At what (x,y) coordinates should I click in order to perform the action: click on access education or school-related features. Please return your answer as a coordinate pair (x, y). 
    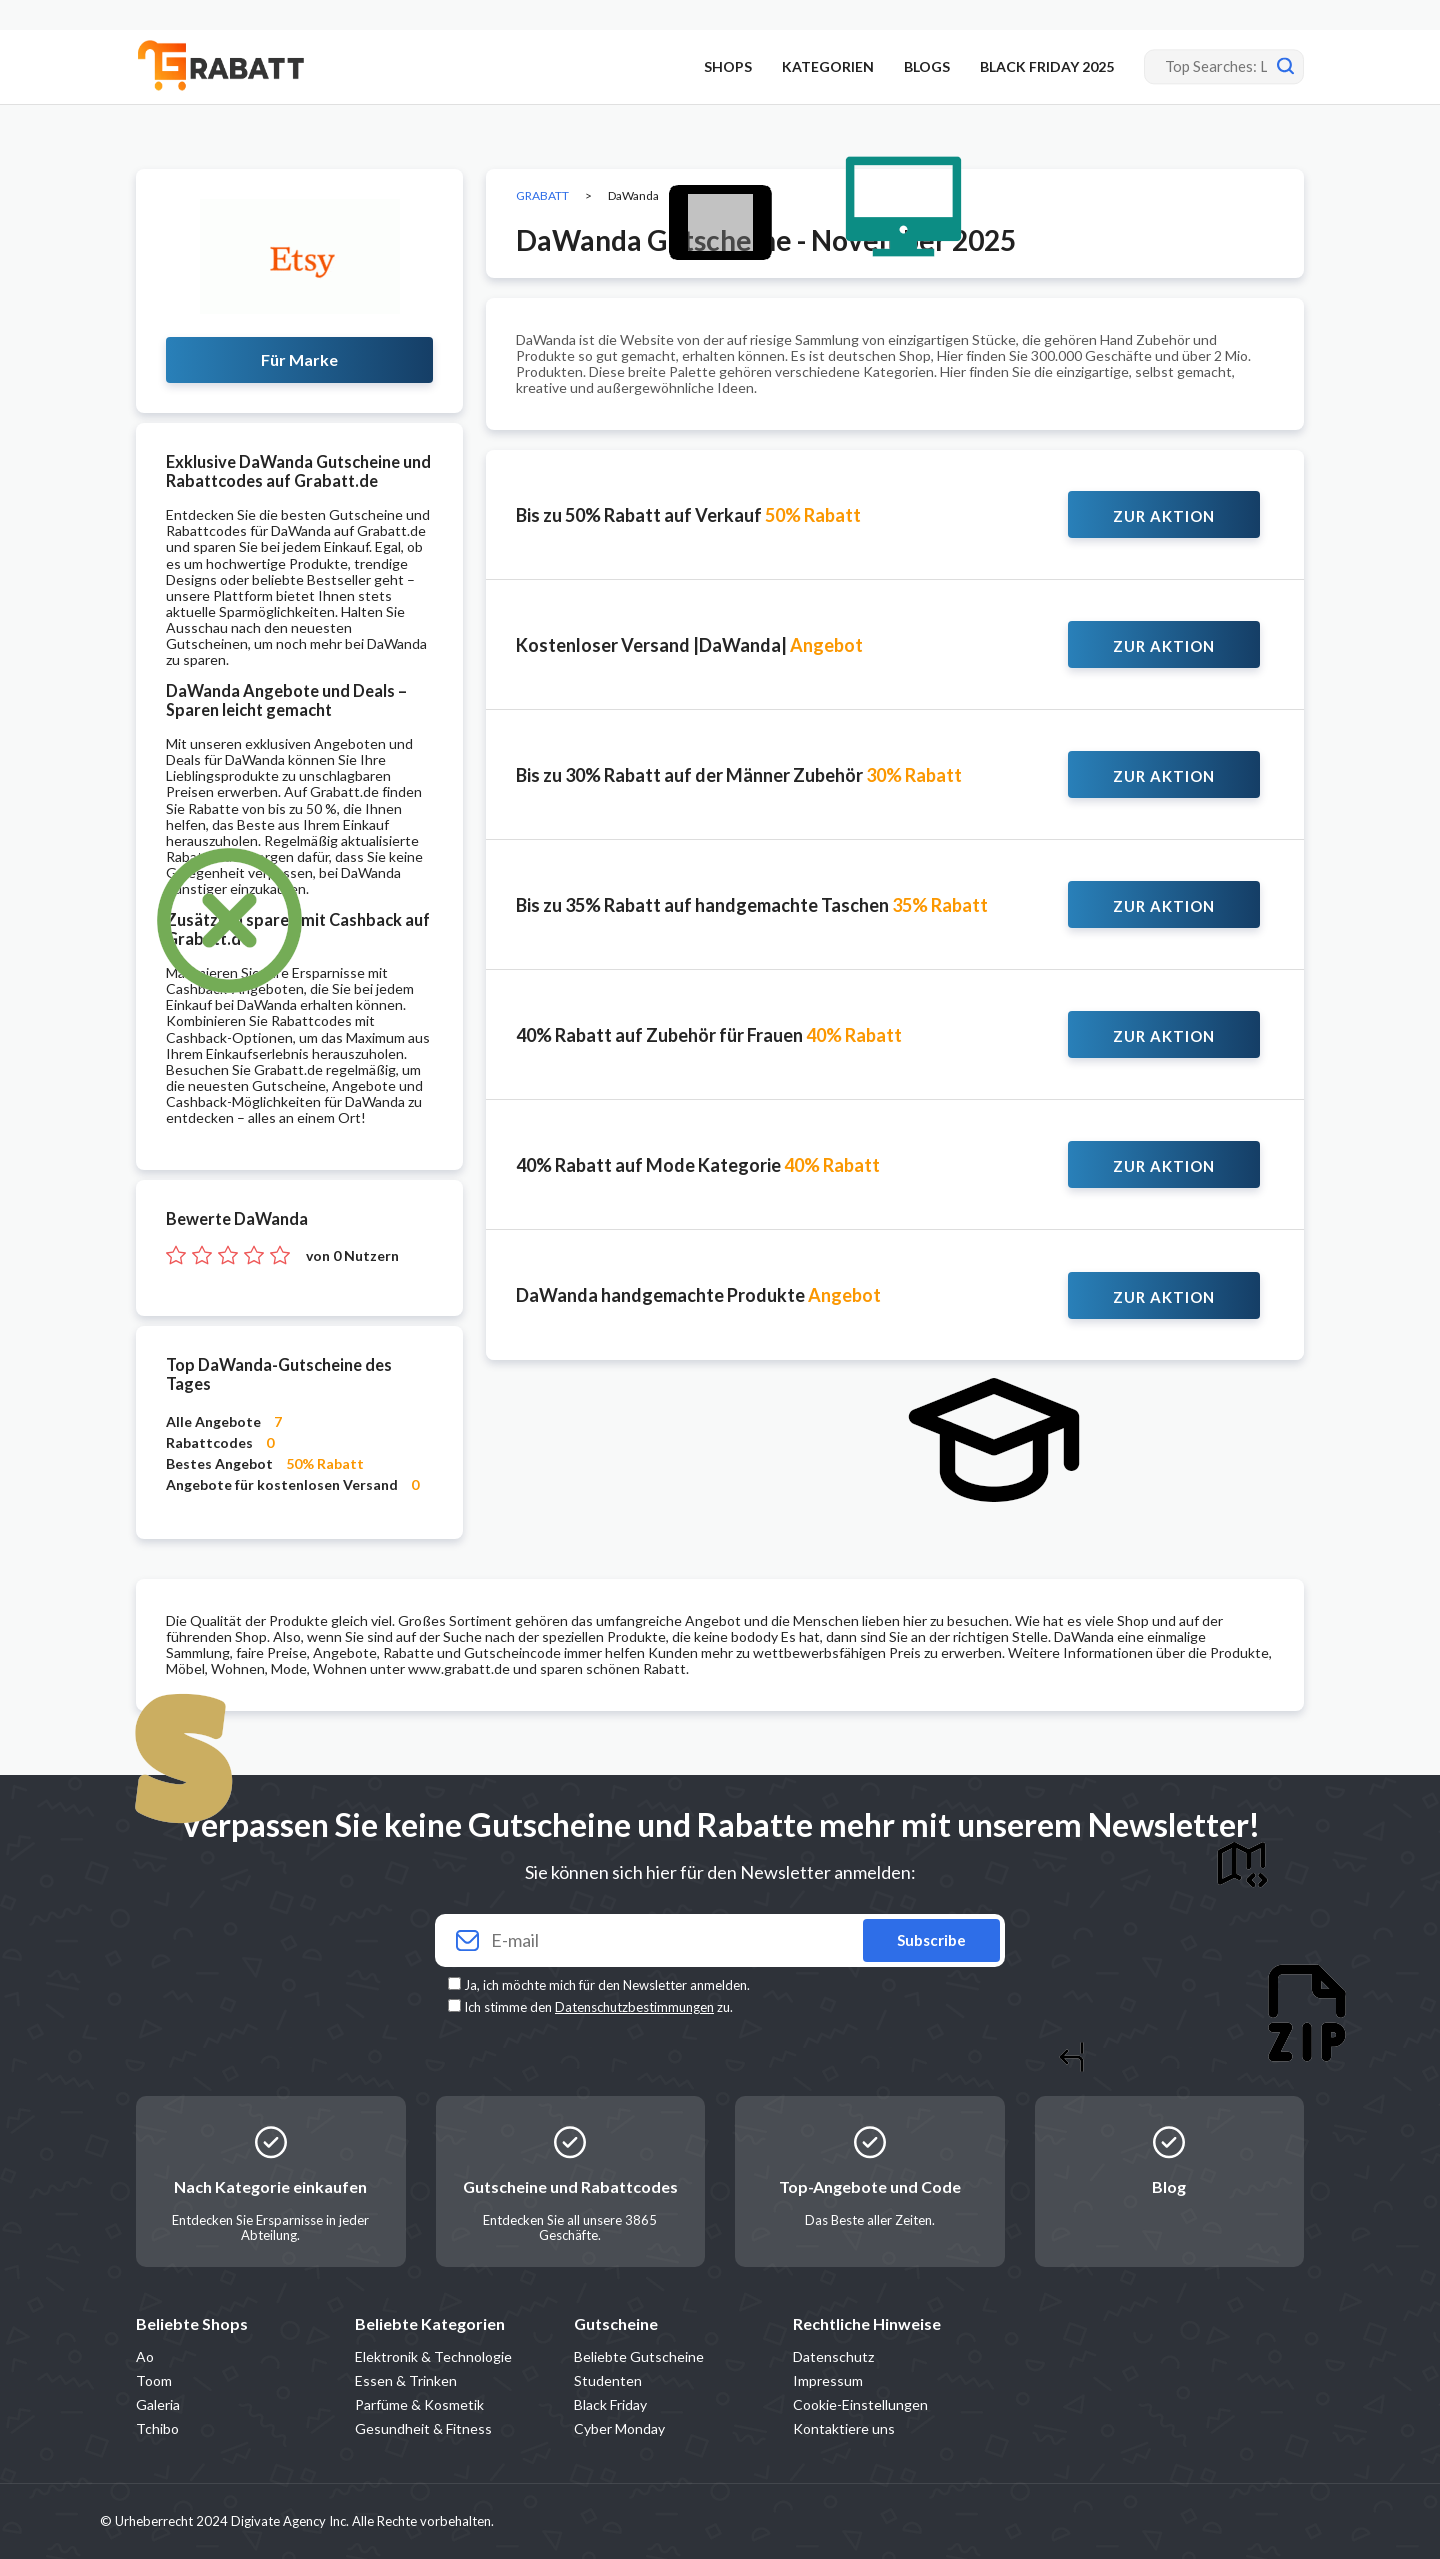
    Looking at the image, I should click on (994, 1440).